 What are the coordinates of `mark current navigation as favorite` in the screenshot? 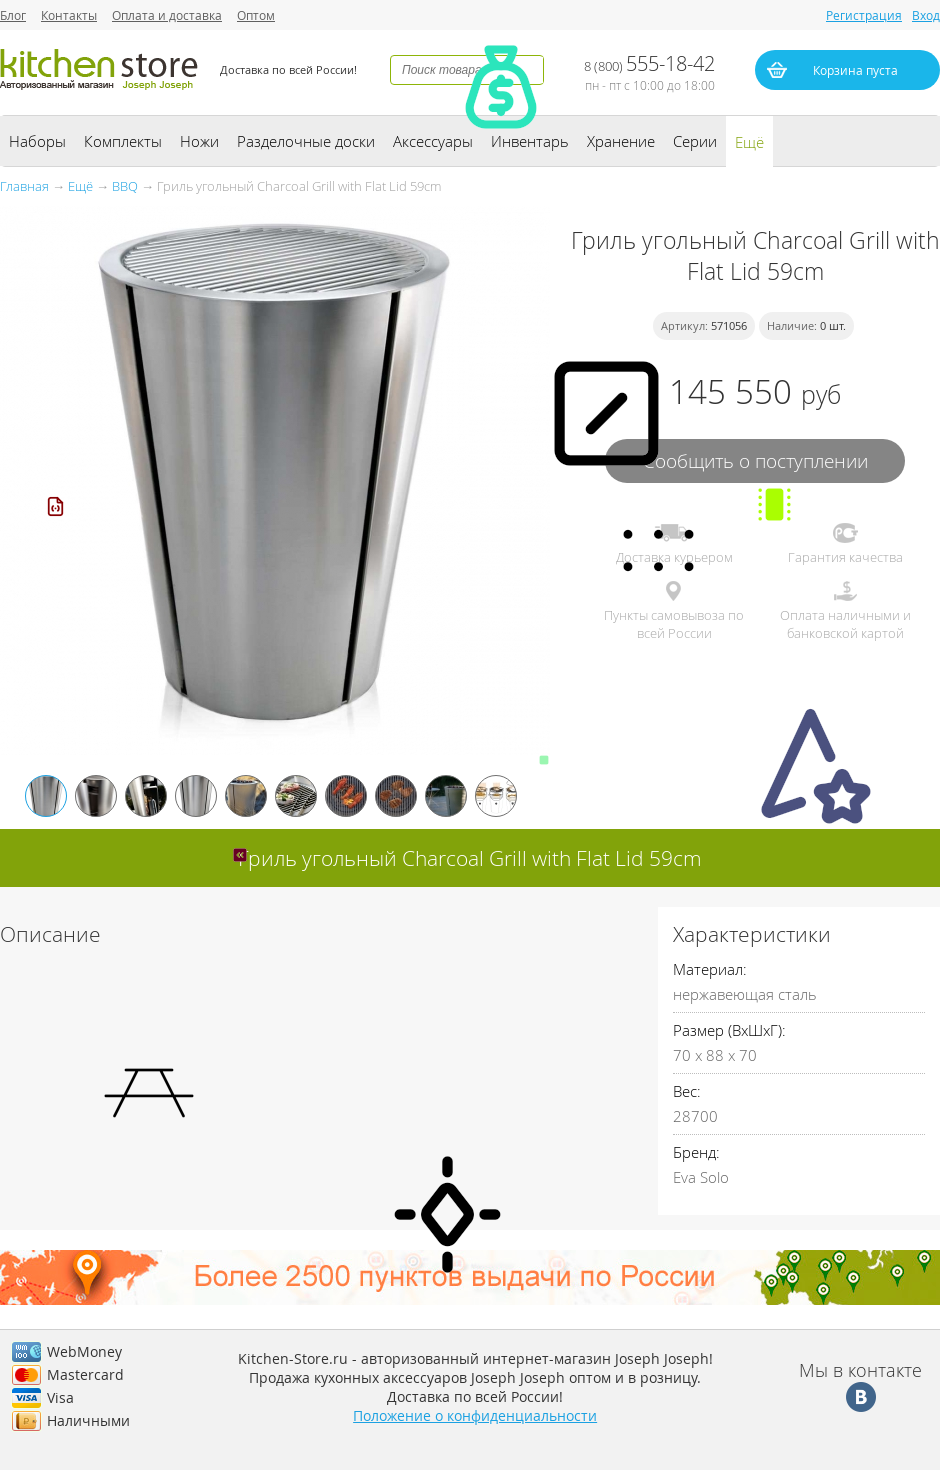 It's located at (810, 763).